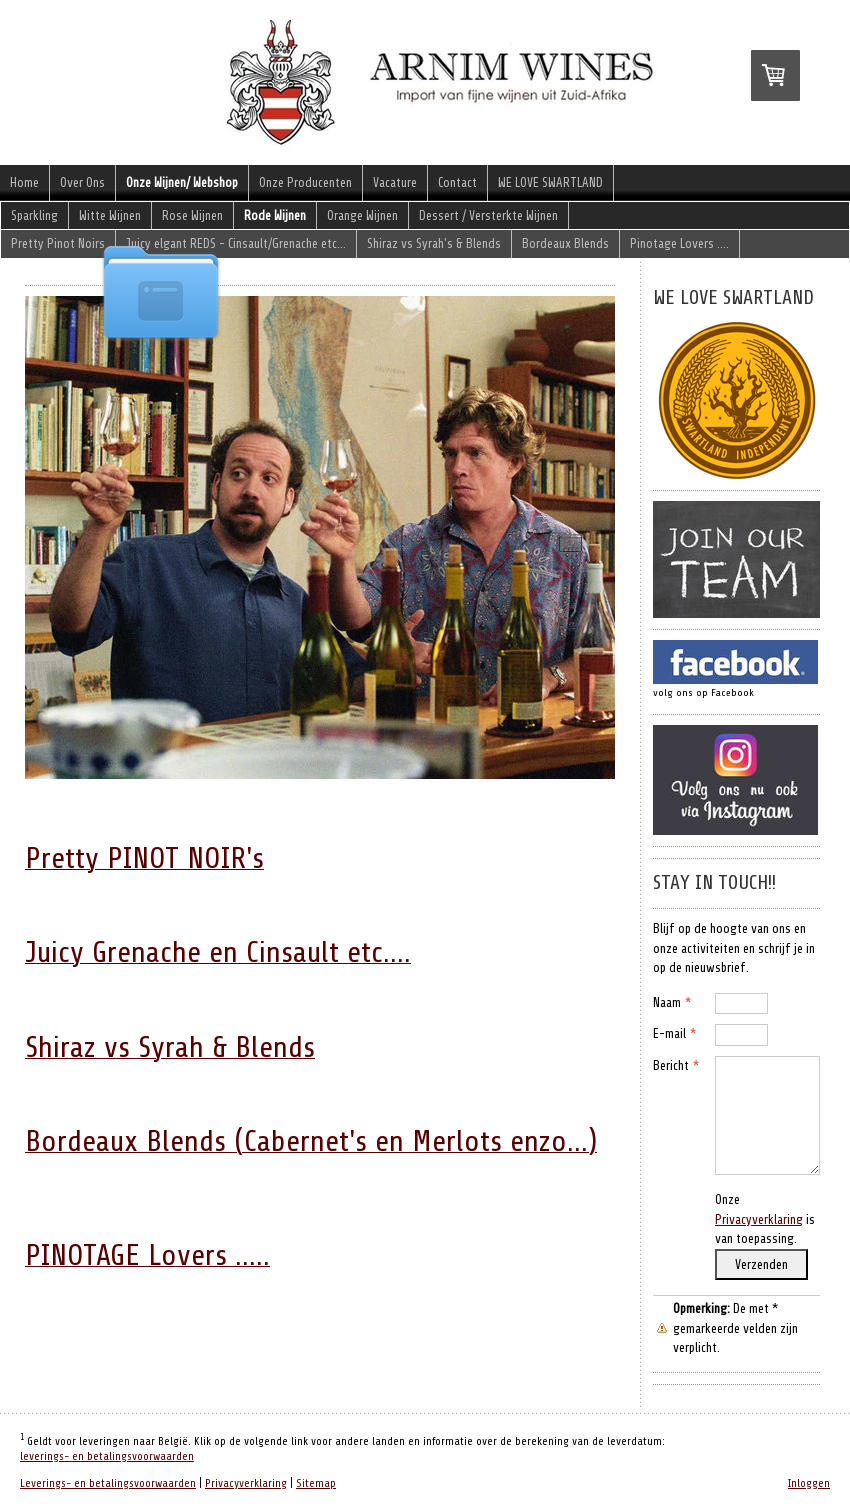  Describe the element at coordinates (570, 543) in the screenshot. I see `access desktop folder in sidebar` at that location.